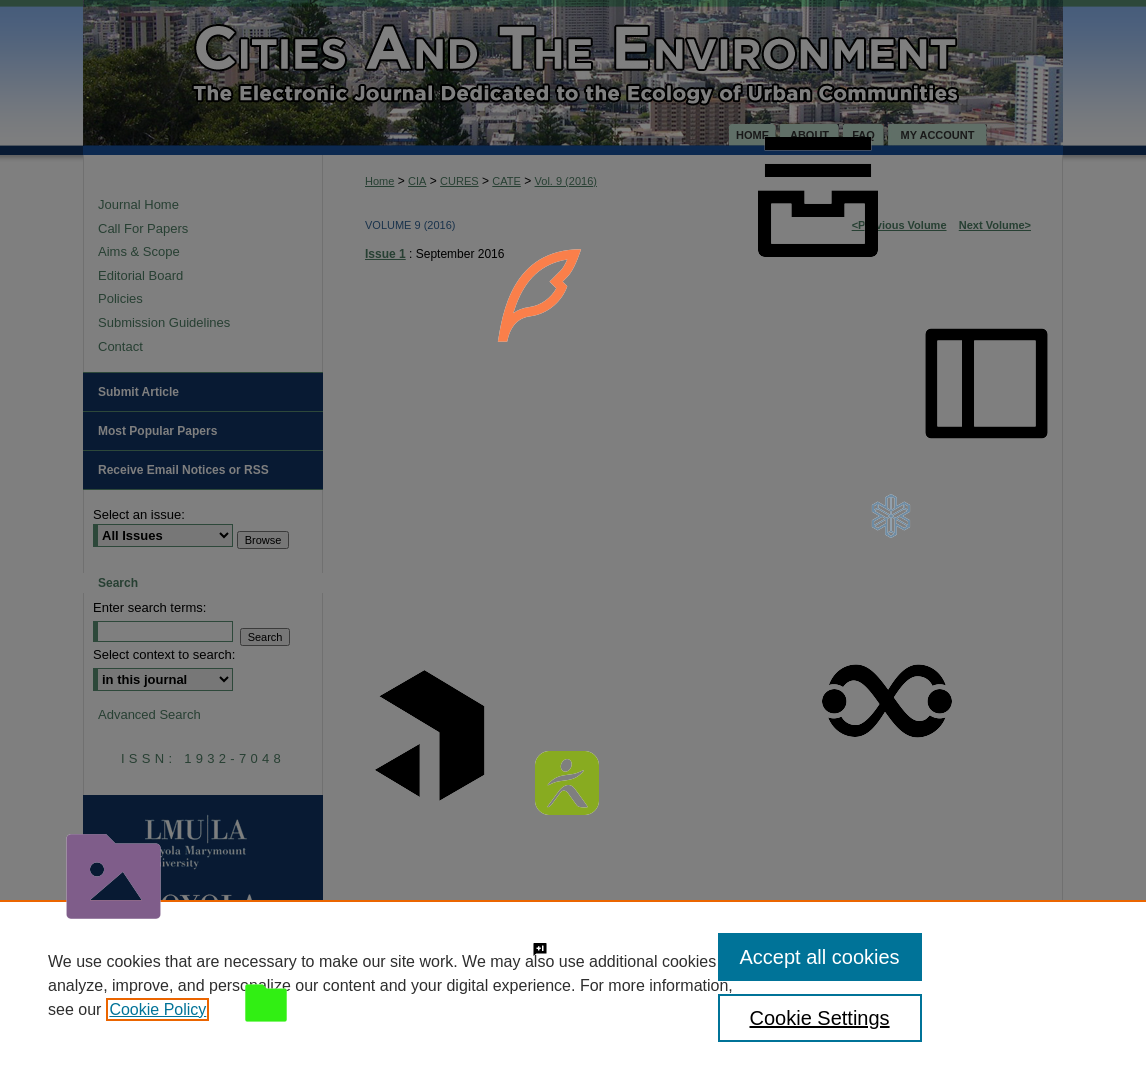  Describe the element at coordinates (540, 949) in the screenshot. I see `add a follow-up message to a conversation` at that location.